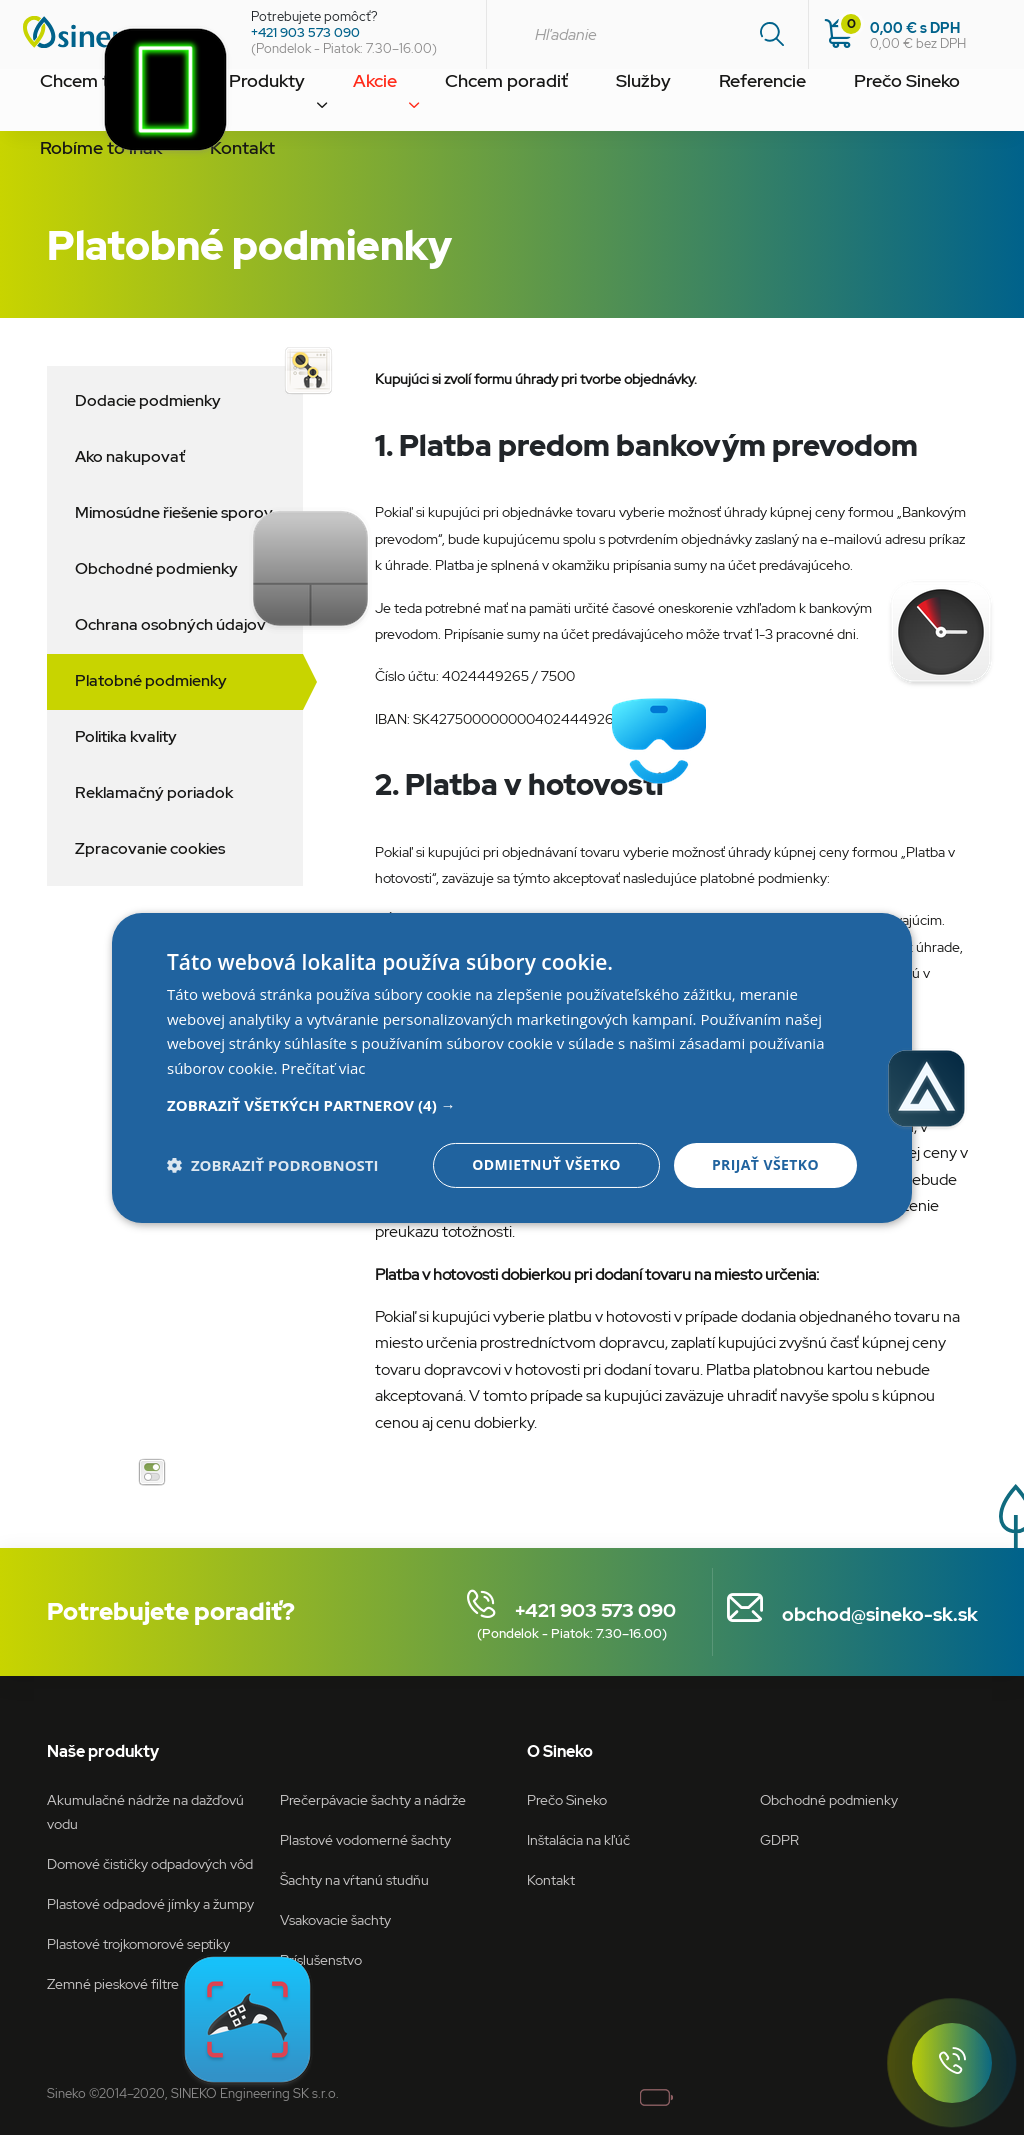 The width and height of the screenshot is (1024, 2135). Describe the element at coordinates (659, 741) in the screenshot. I see `open mixed reality portal app` at that location.